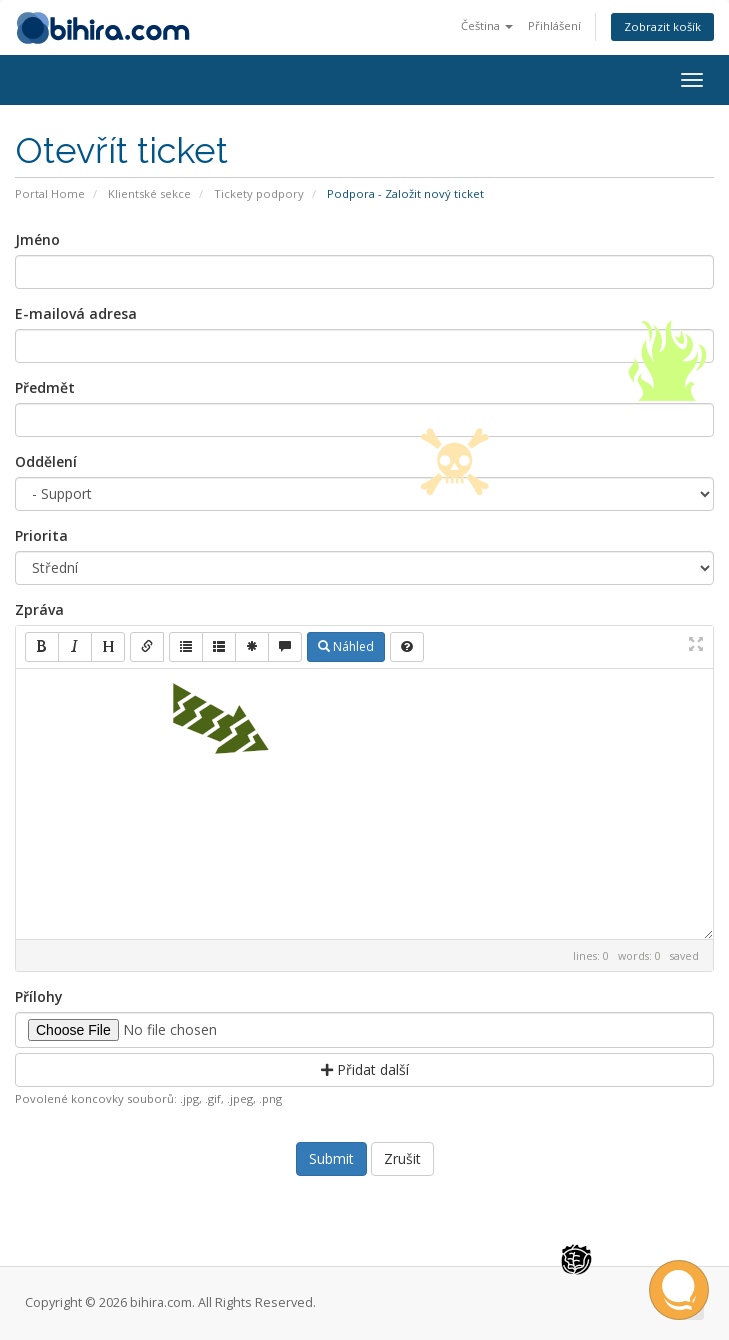  I want to click on cabbage vegetable item in a farming or cooking game, so click(576, 1259).